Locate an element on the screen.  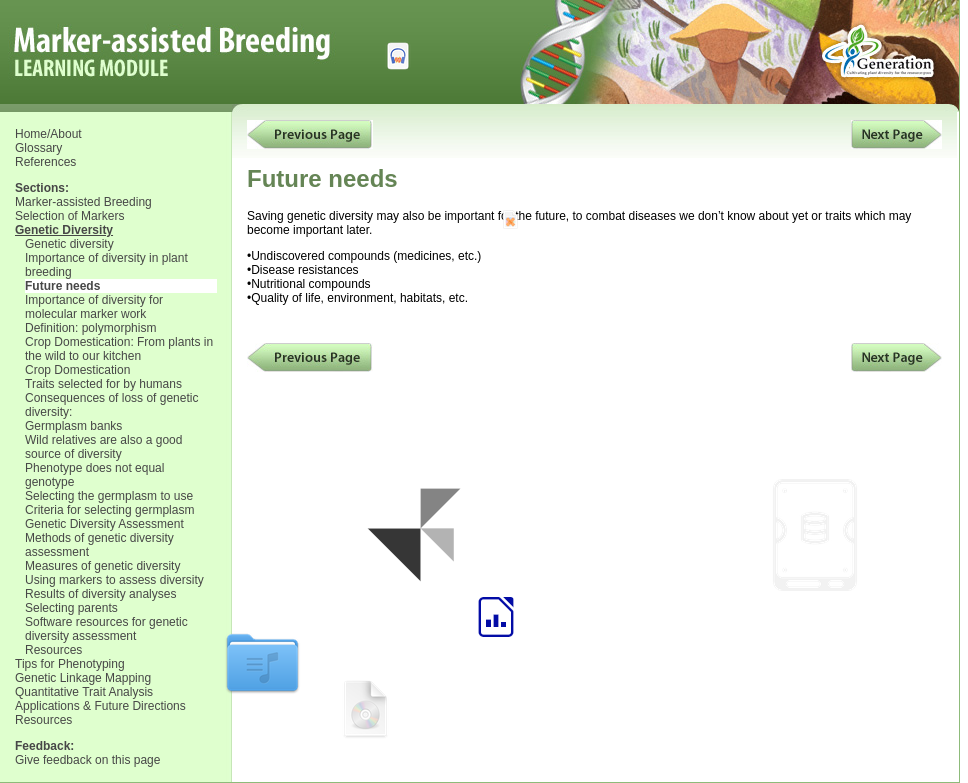
open your audio files folder is located at coordinates (262, 662).